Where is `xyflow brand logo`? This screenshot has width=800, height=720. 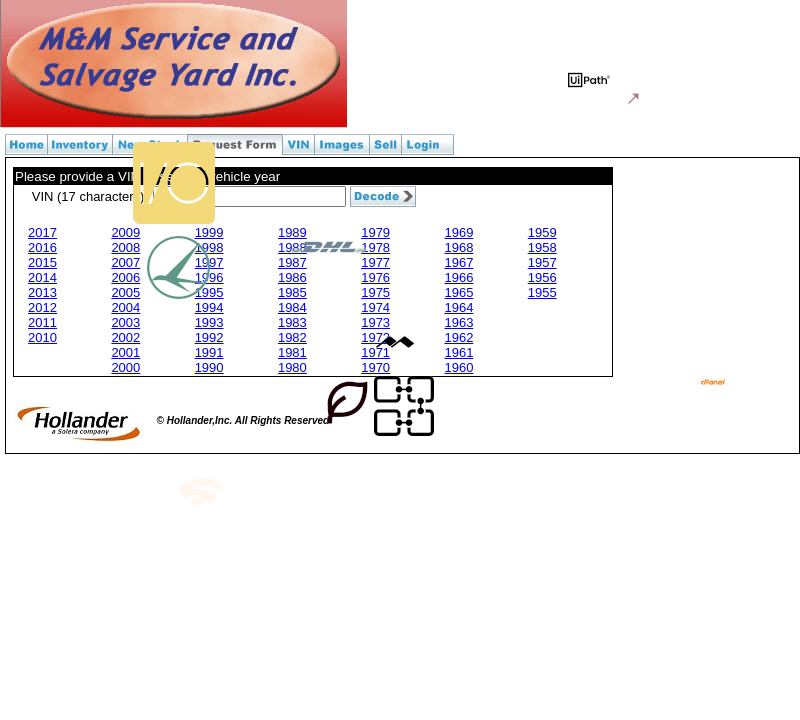 xyflow brand logo is located at coordinates (404, 406).